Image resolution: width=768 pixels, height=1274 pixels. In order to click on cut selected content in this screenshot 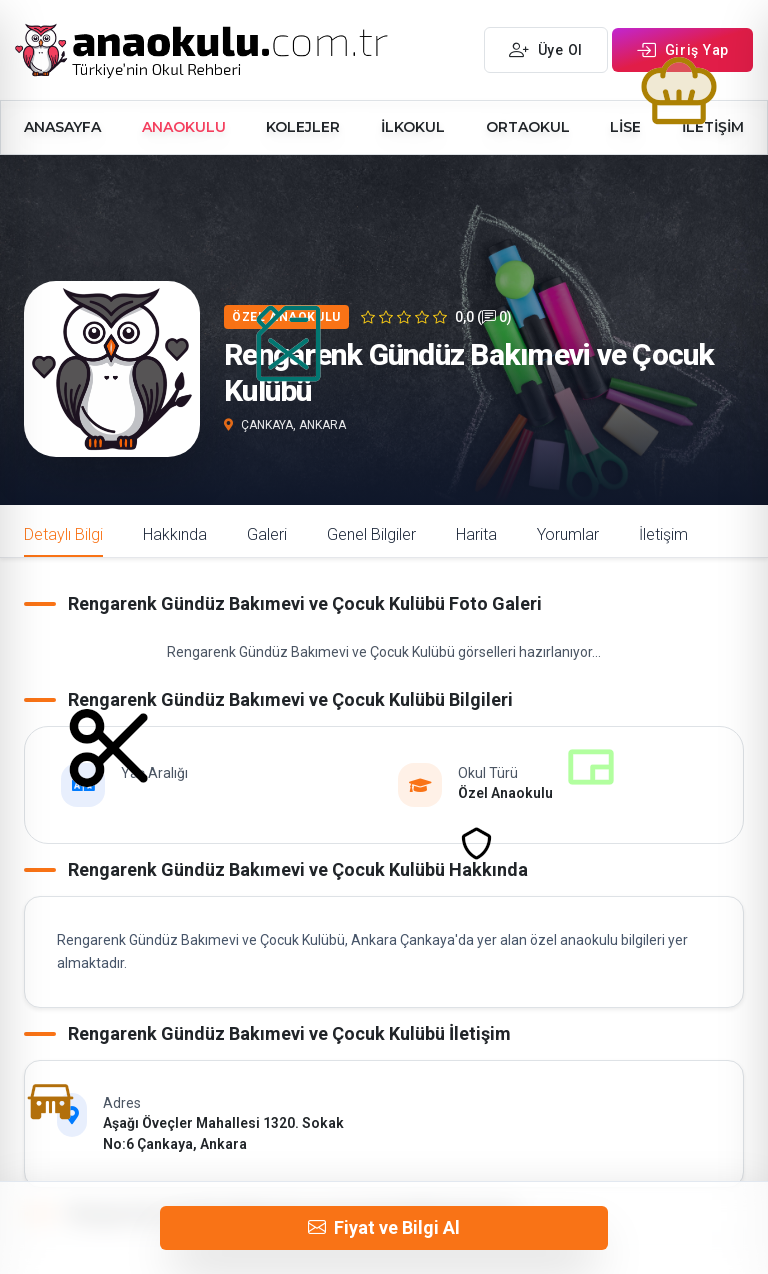, I will do `click(113, 748)`.